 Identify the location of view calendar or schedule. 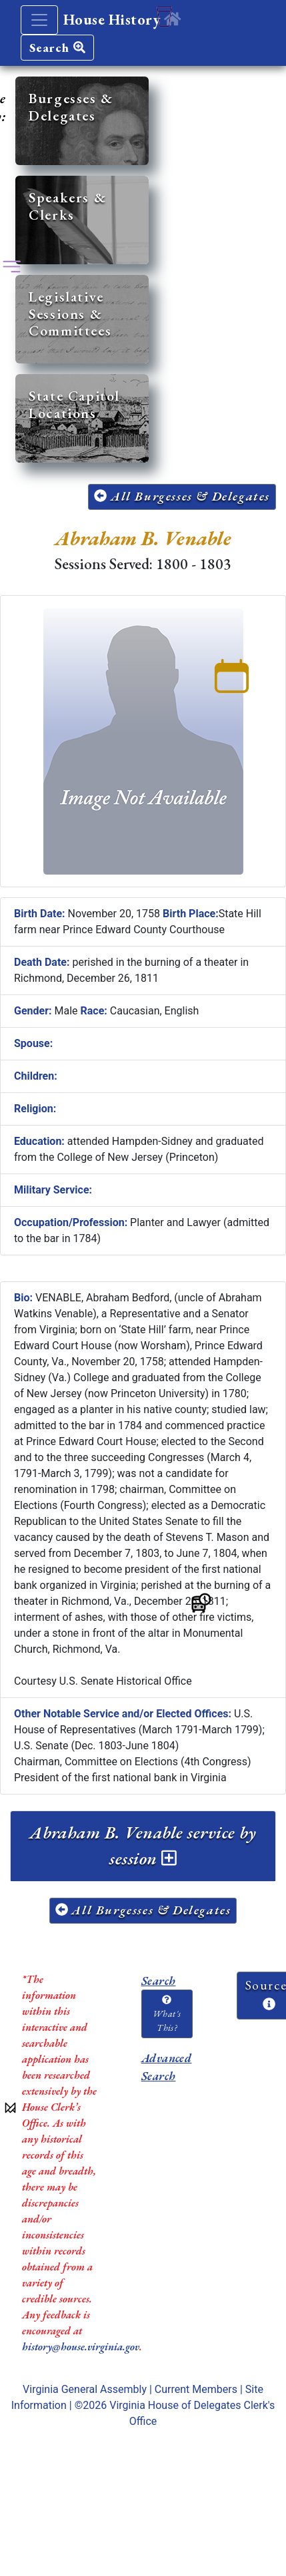
(231, 676).